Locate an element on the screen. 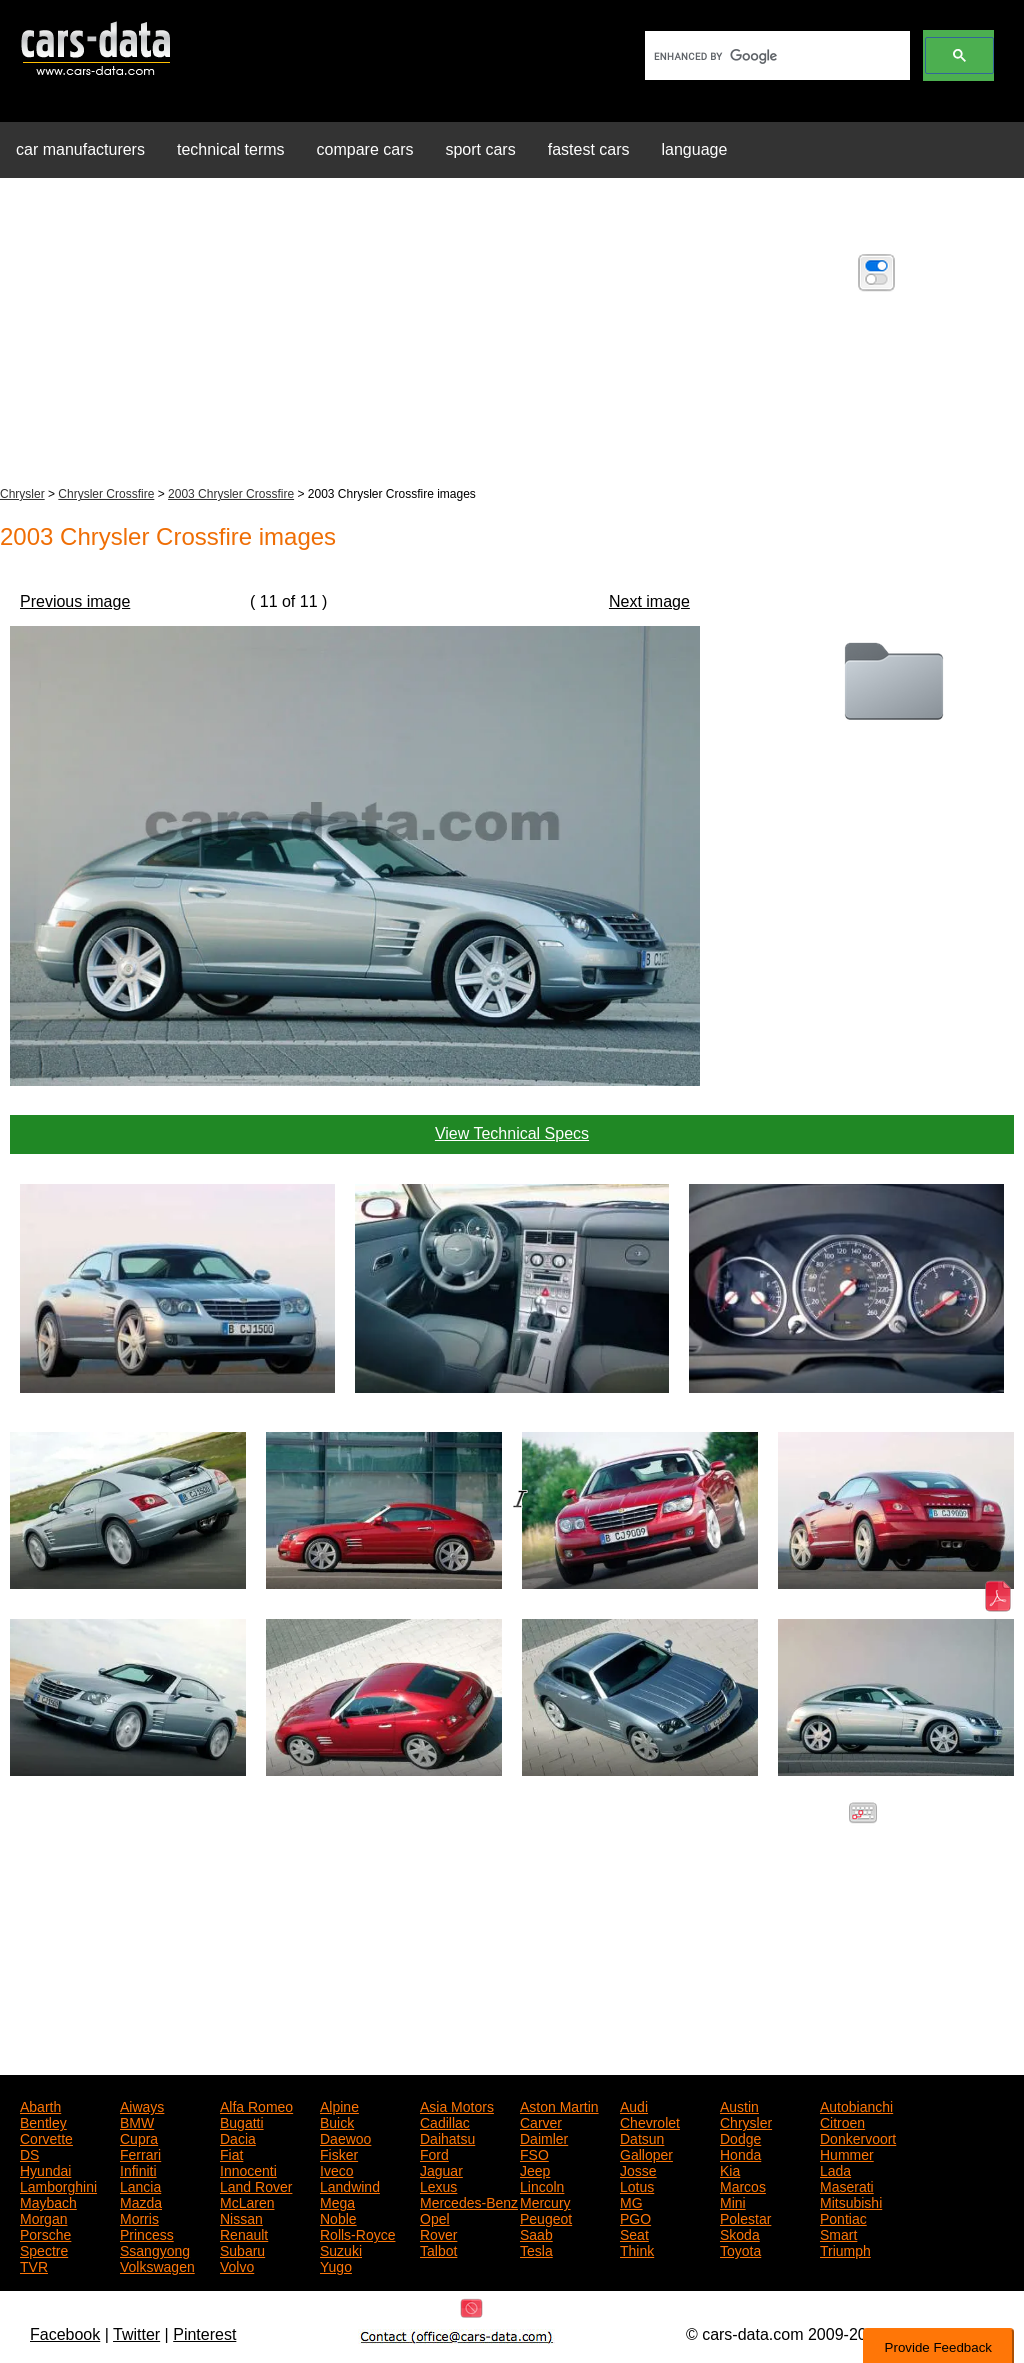  indicates a missing or broken image is located at coordinates (471, 2307).